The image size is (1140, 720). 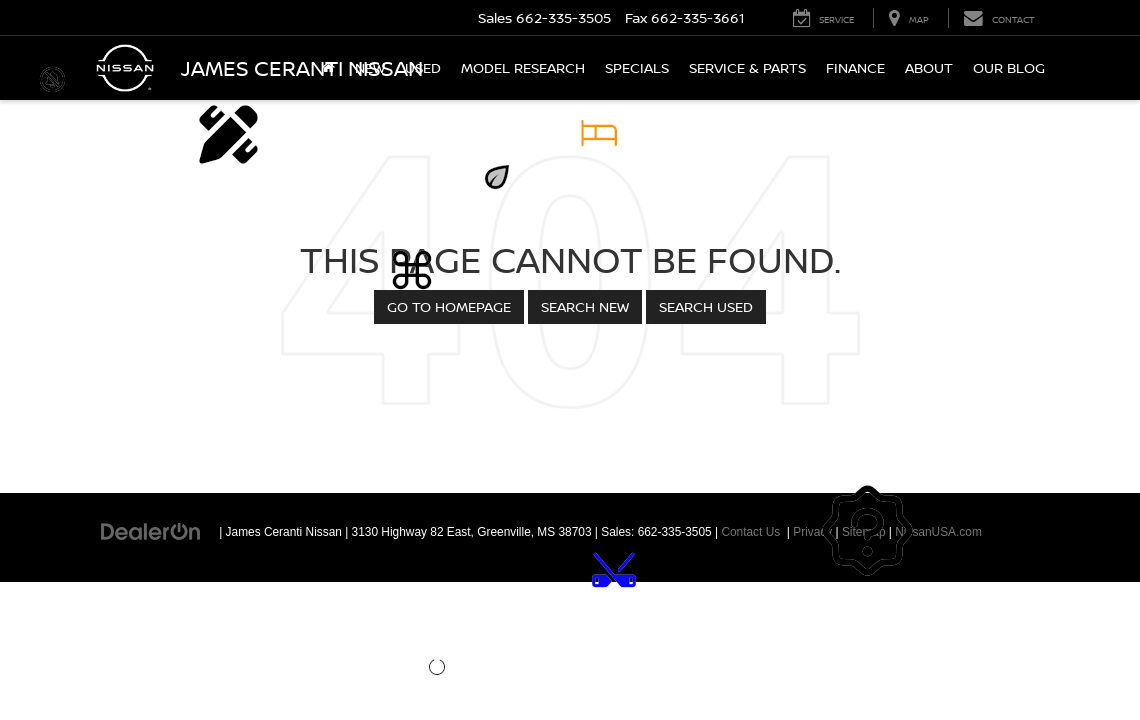 I want to click on access help or FAQ section, so click(x=867, y=530).